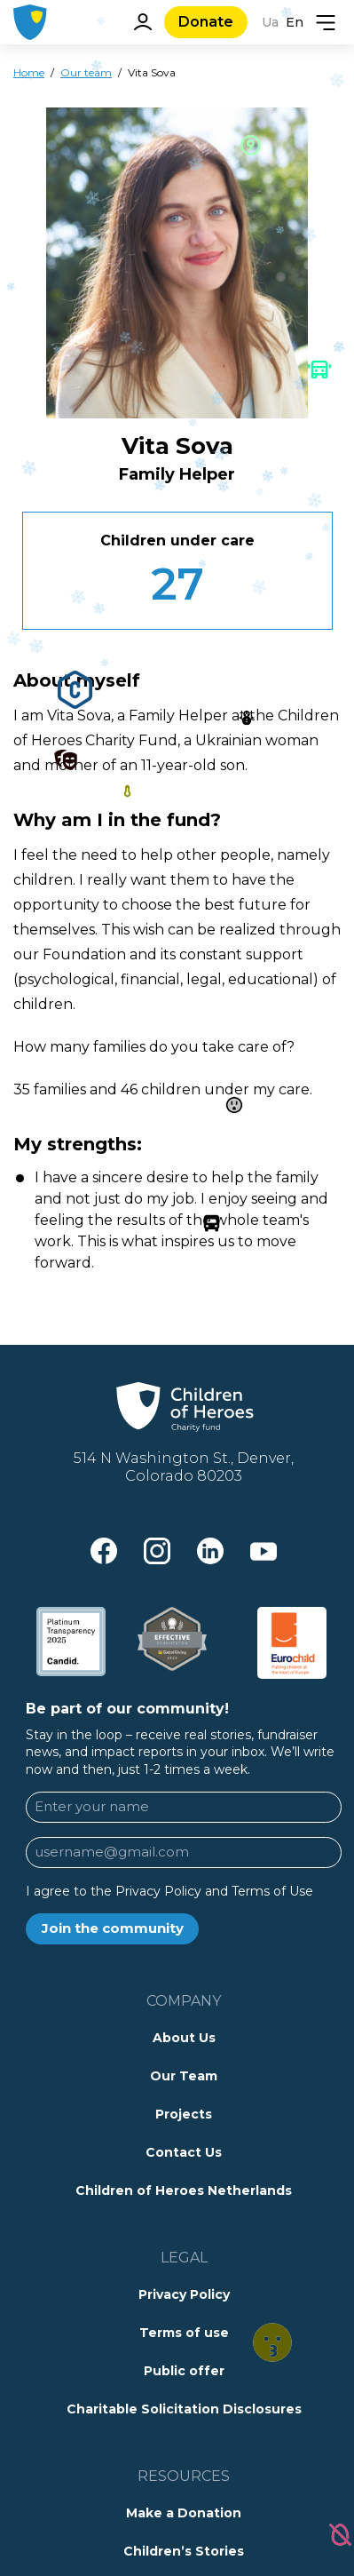 The width and height of the screenshot is (354, 2576). I want to click on send a kiss emoji in chat, so click(272, 2342).